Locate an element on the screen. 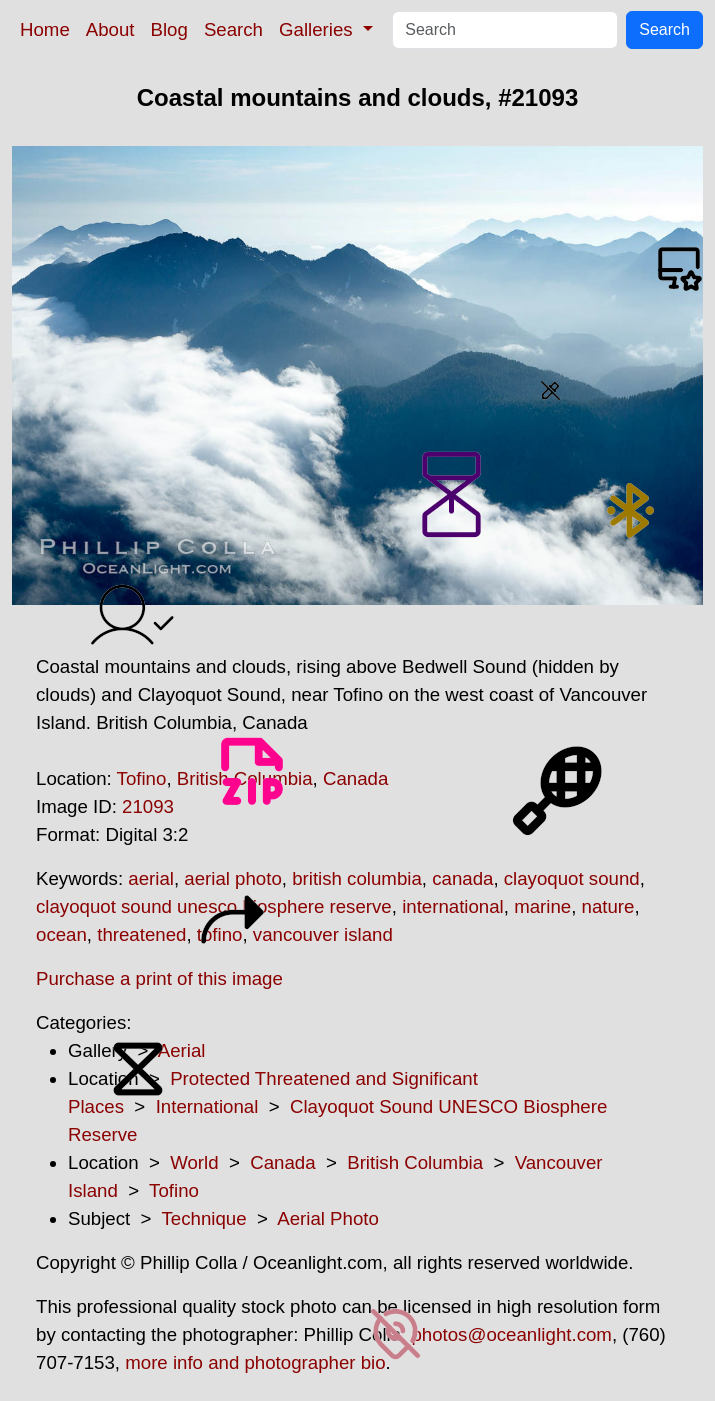 The width and height of the screenshot is (715, 1401). color picker tool disabled is located at coordinates (550, 390).